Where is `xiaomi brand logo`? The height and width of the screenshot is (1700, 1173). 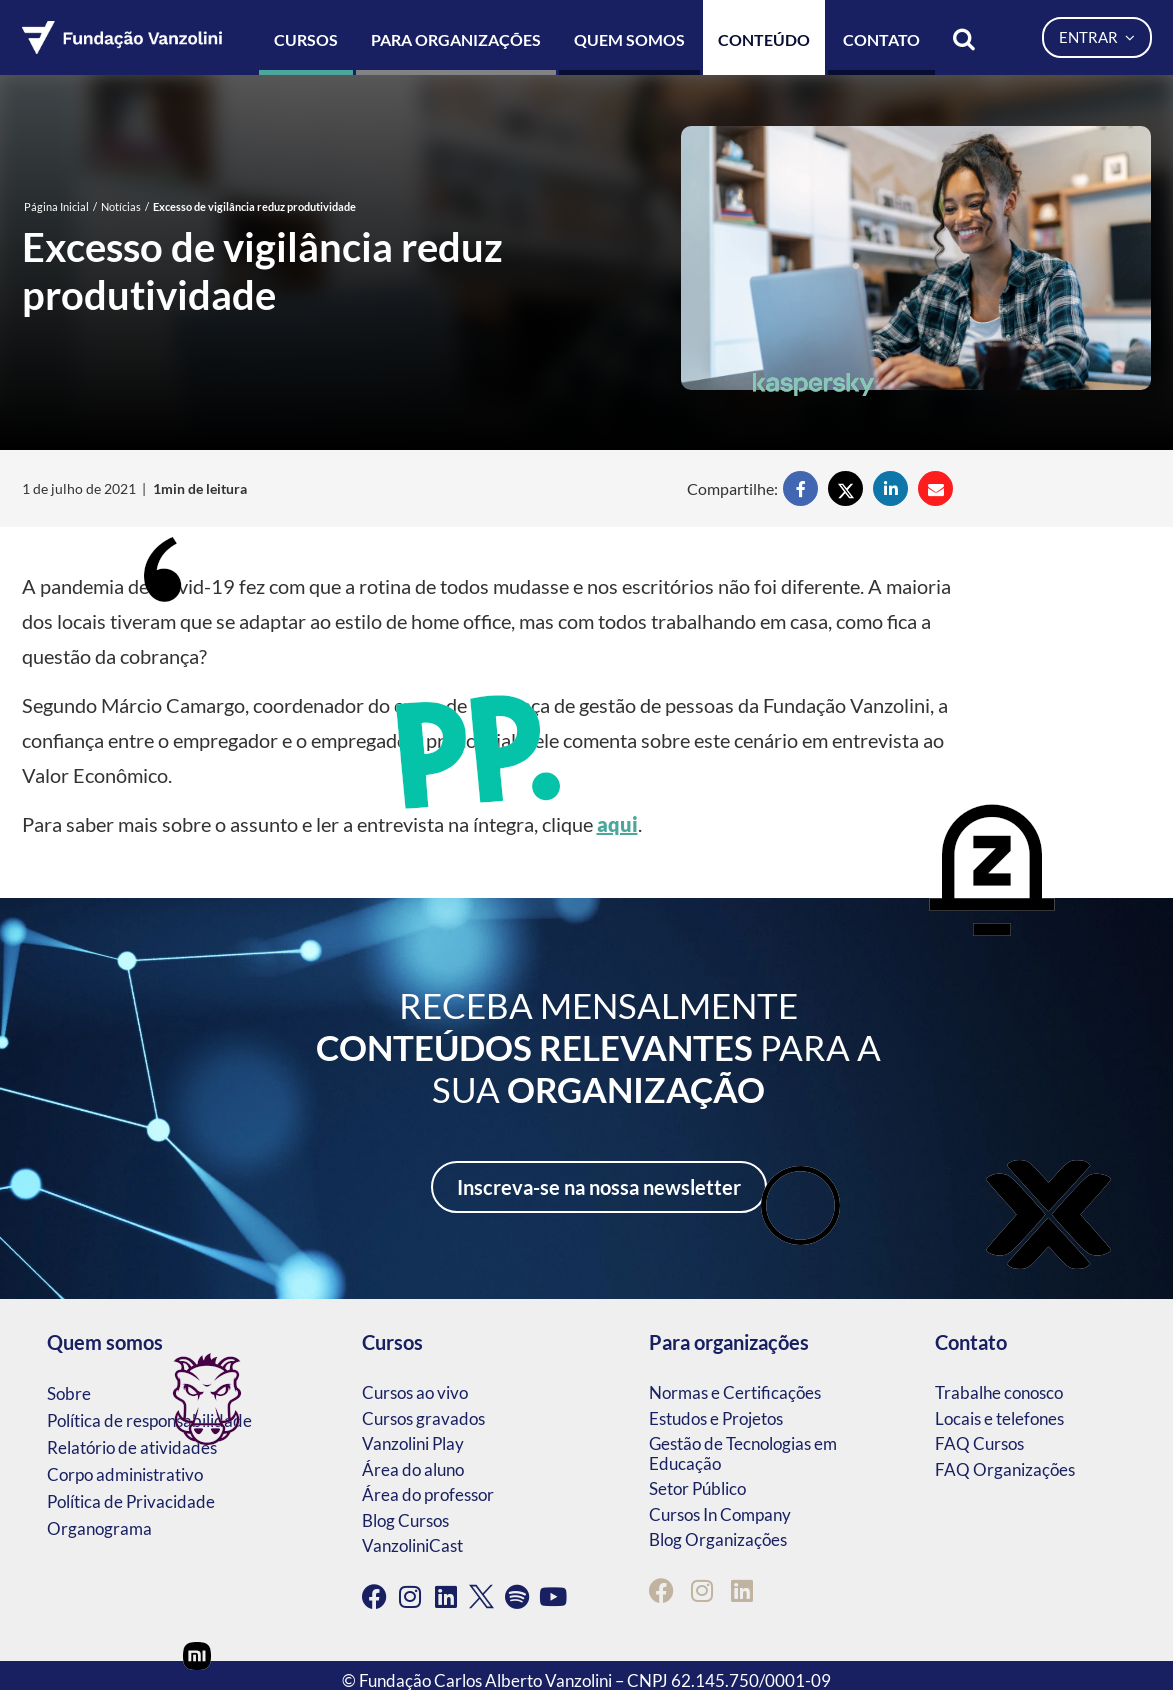
xiaomi brand logo is located at coordinates (197, 1656).